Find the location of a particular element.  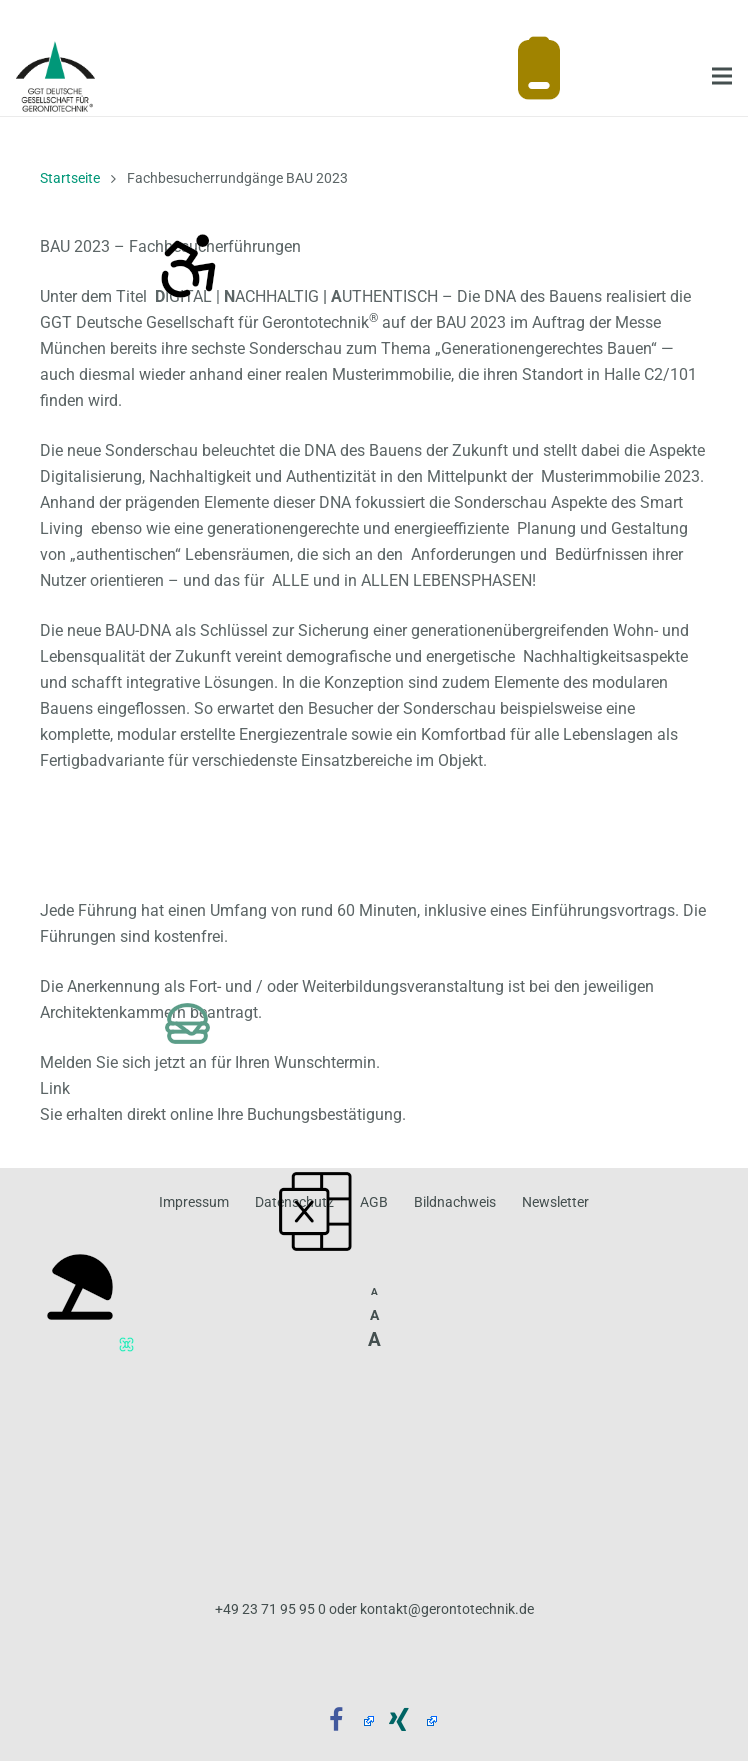

indicates low battery level is located at coordinates (539, 68).